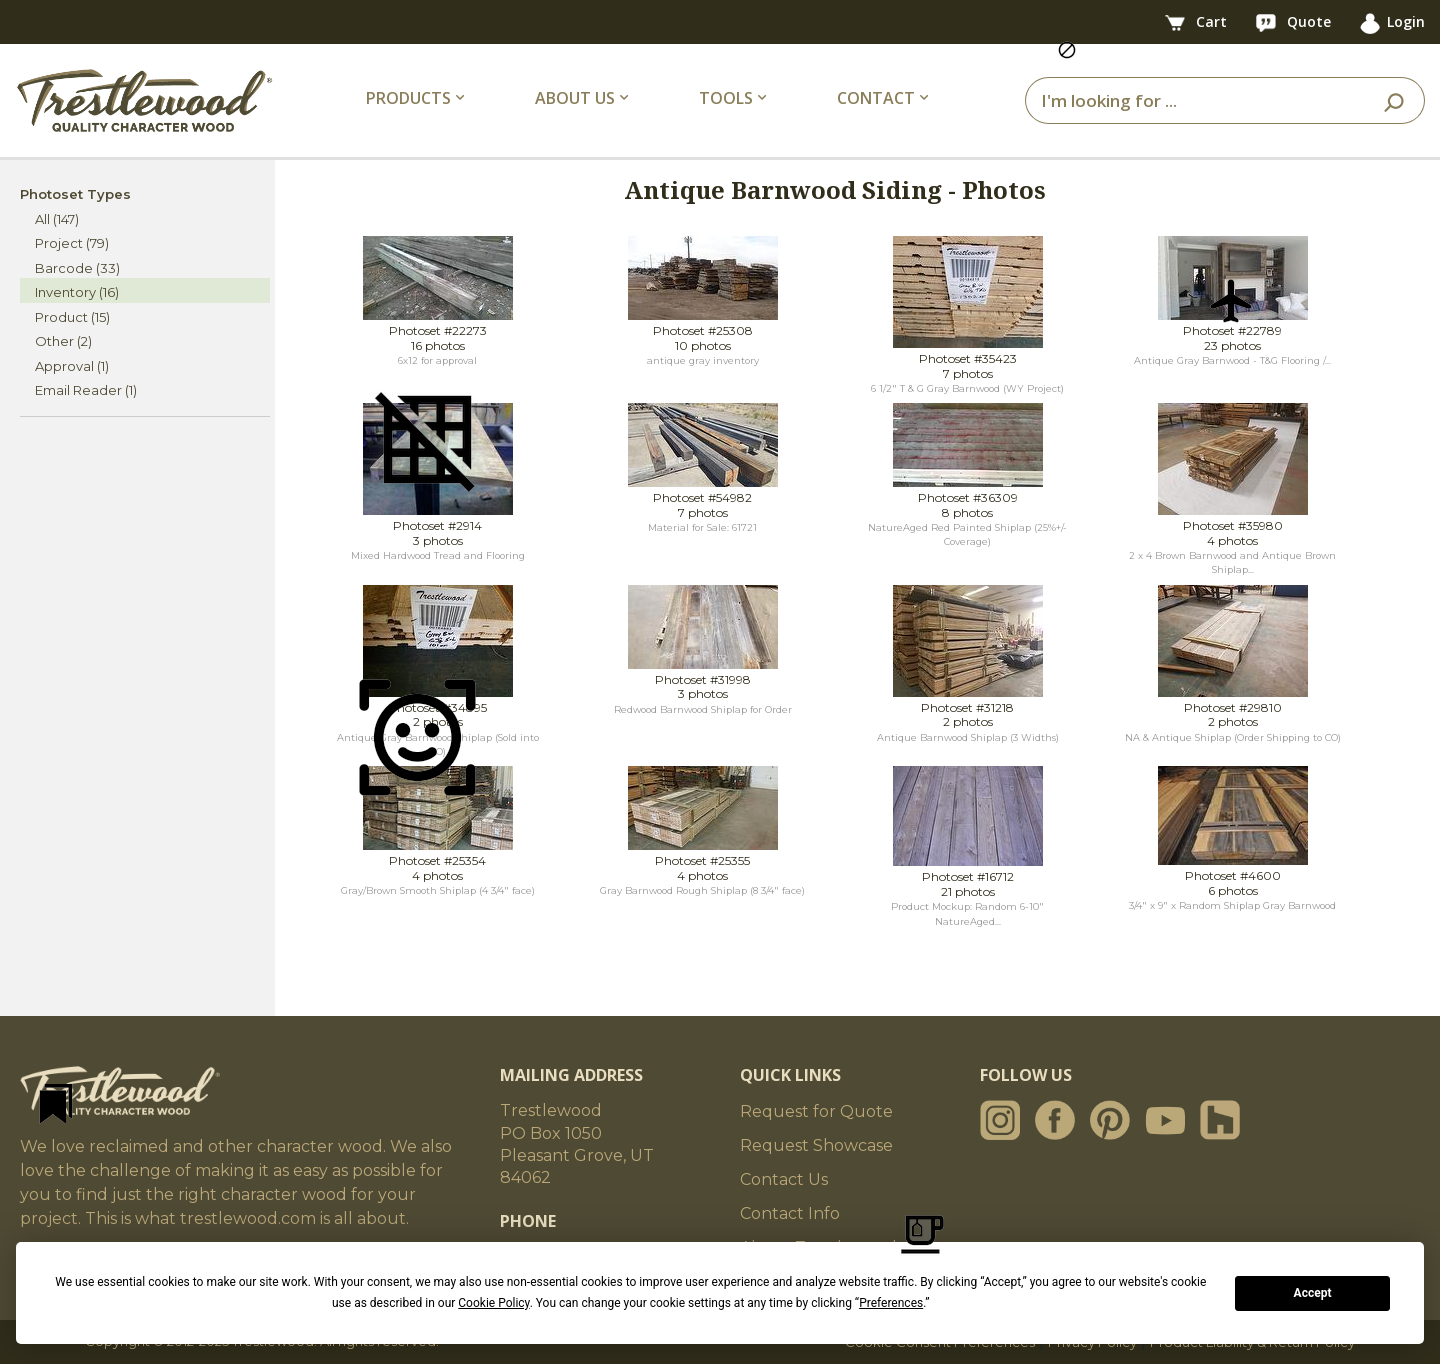  What do you see at coordinates (1232, 301) in the screenshot?
I see `access flight booking or travel options` at bounding box center [1232, 301].